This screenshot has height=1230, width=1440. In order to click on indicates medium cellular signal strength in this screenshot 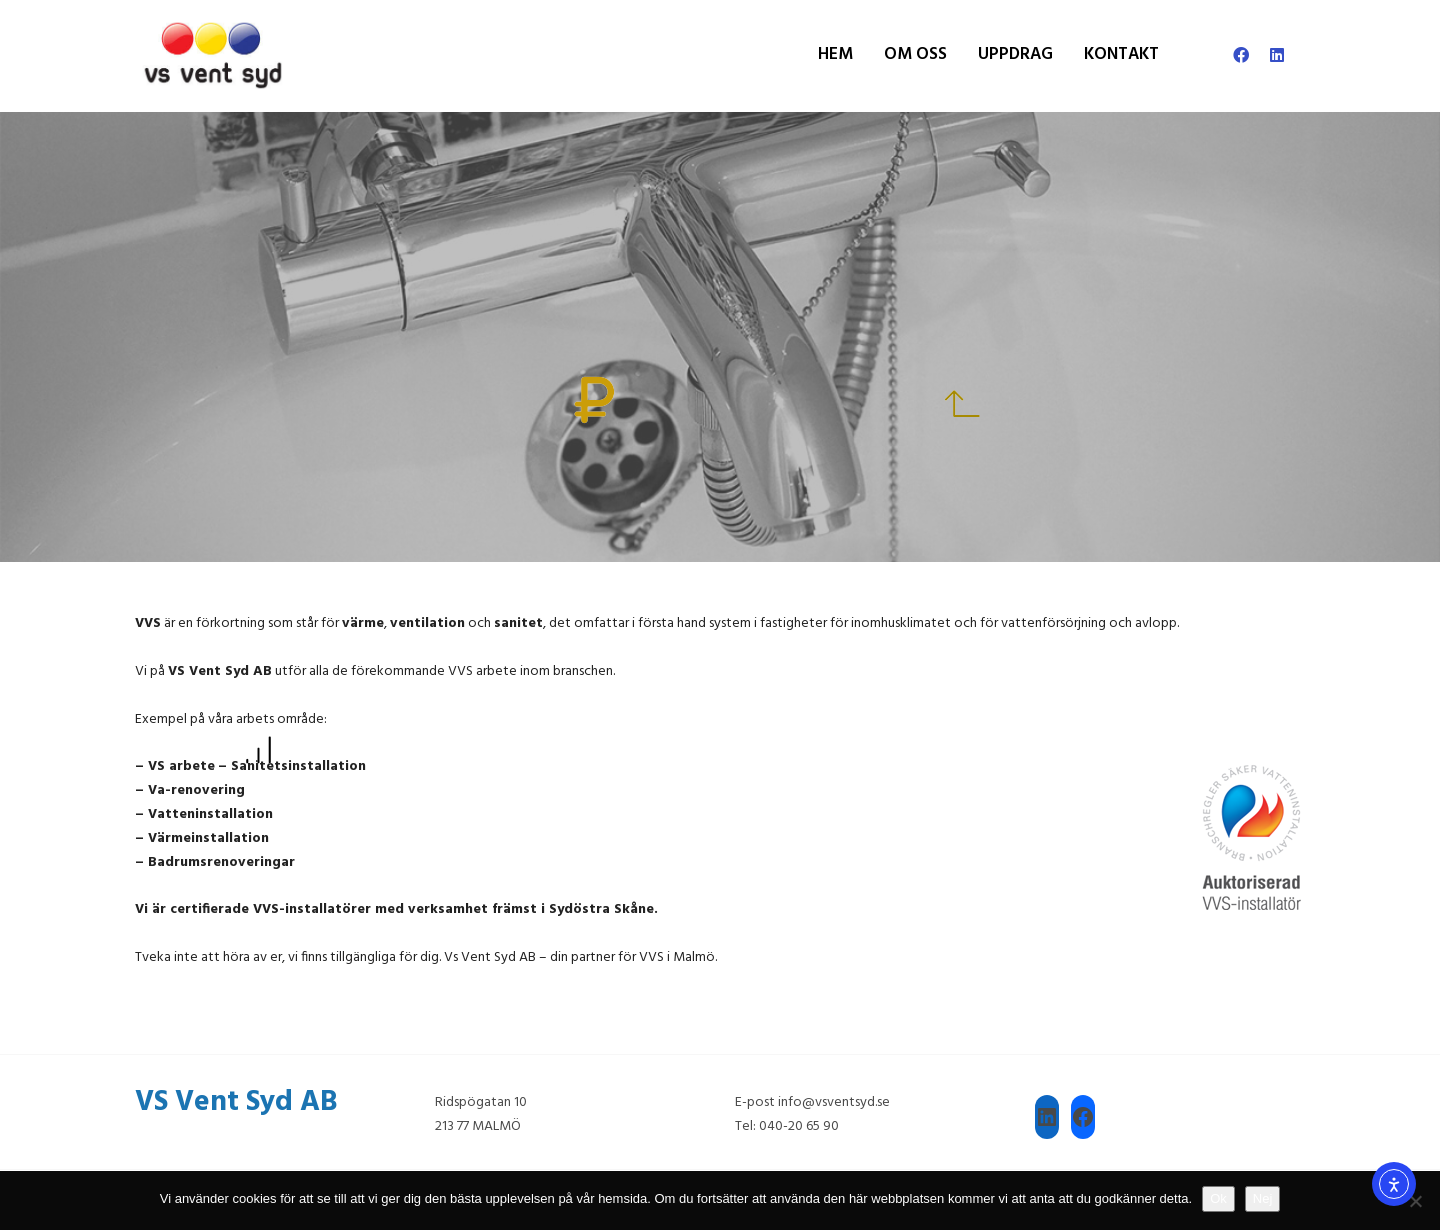, I will do `click(272, 742)`.